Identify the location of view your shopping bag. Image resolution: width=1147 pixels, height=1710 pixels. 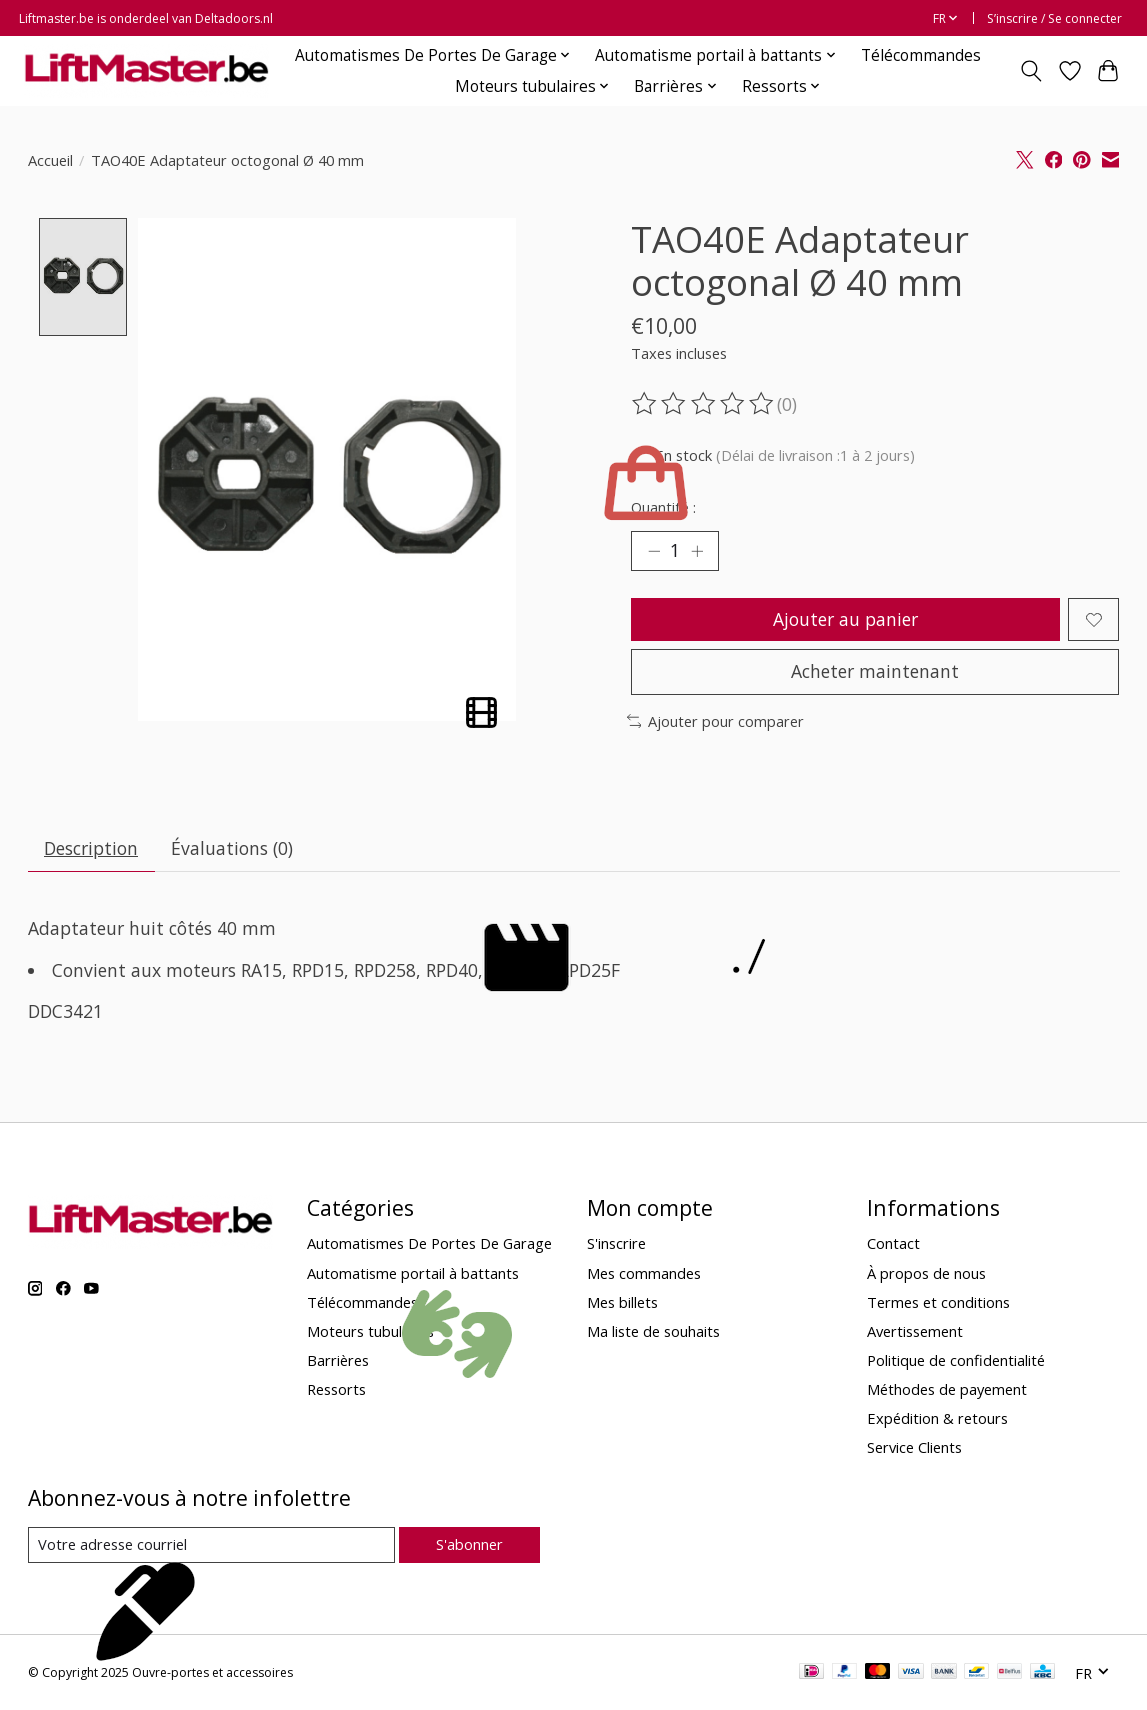
(646, 487).